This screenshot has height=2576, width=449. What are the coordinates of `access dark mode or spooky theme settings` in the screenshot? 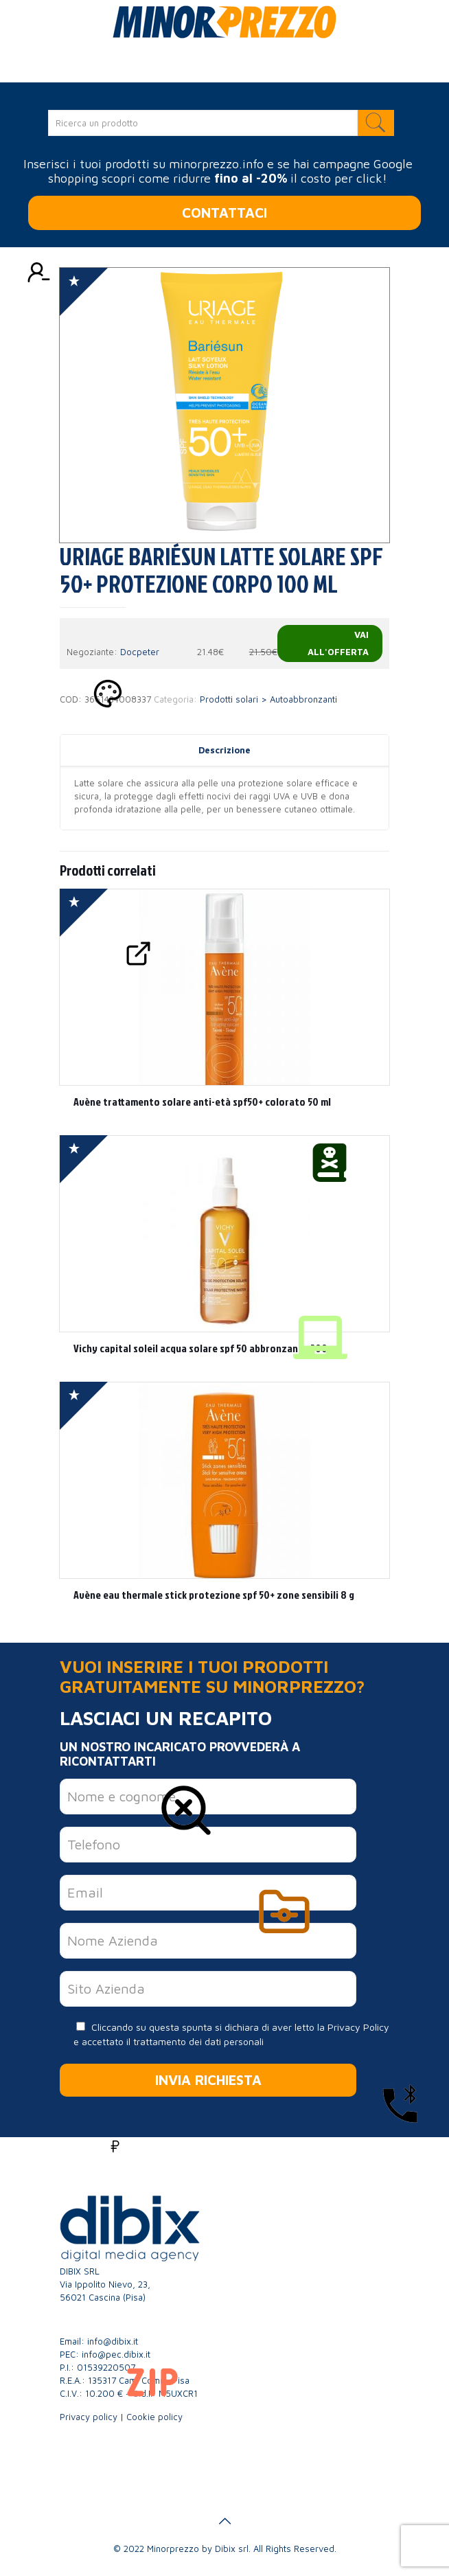 It's located at (330, 1163).